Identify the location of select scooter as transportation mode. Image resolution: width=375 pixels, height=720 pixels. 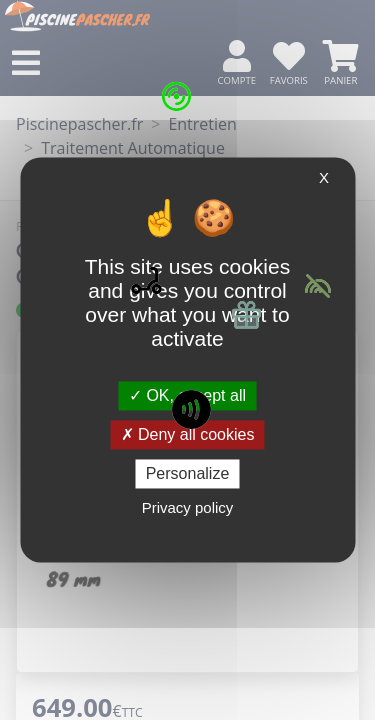
(146, 280).